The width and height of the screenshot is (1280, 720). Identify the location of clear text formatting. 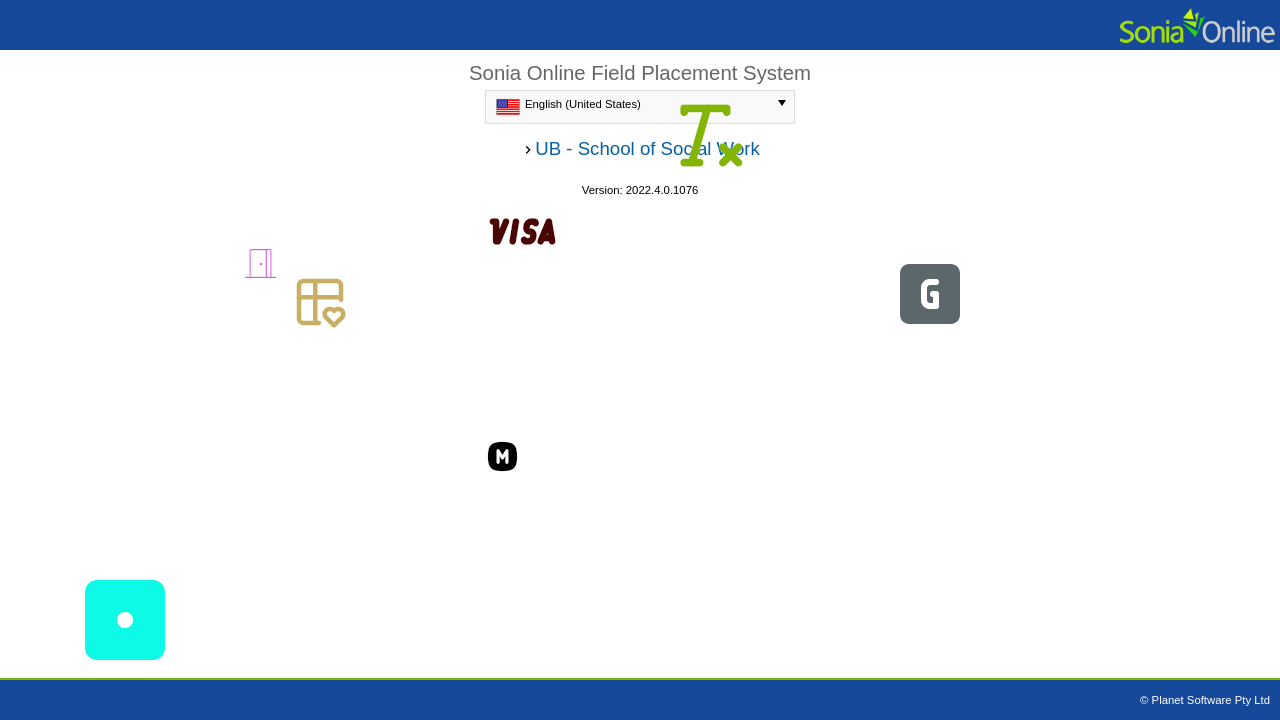
(703, 135).